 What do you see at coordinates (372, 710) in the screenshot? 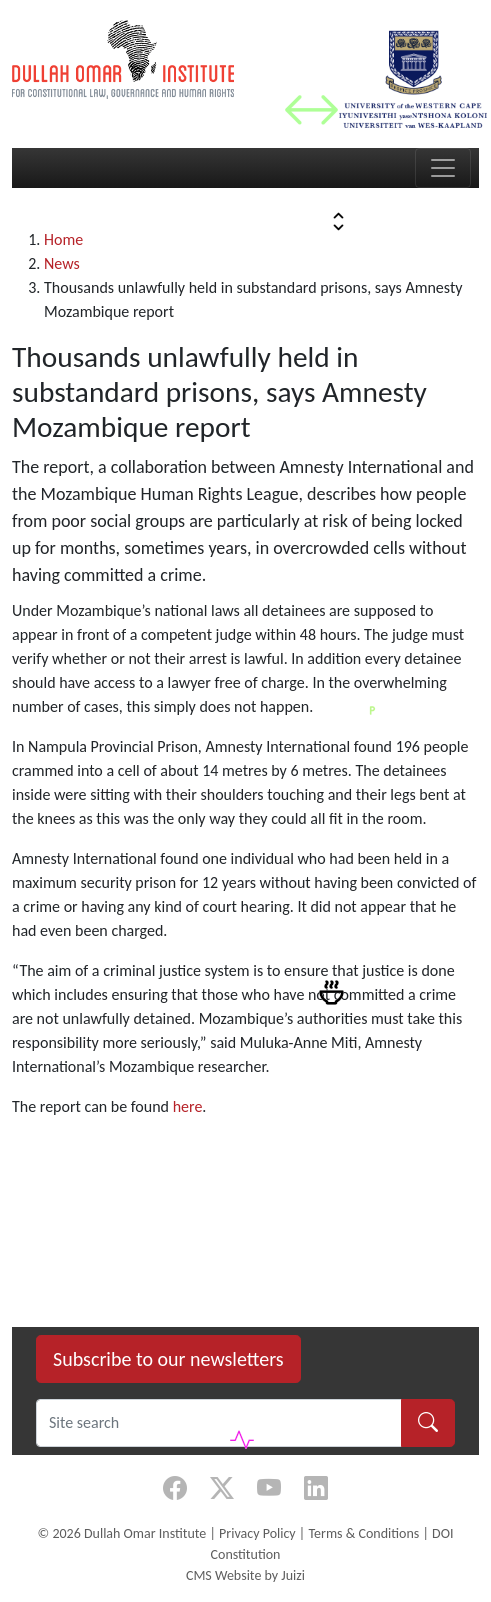
I see `indicates parking availability or location` at bounding box center [372, 710].